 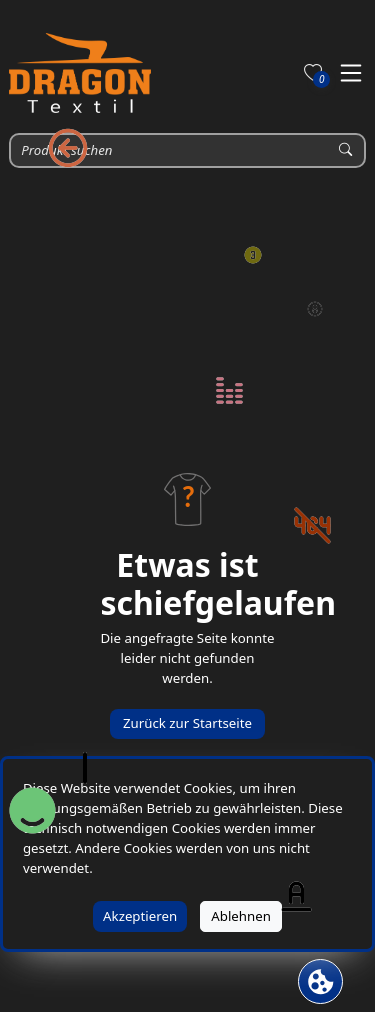 What do you see at coordinates (68, 148) in the screenshot?
I see `go back to the previous screen` at bounding box center [68, 148].